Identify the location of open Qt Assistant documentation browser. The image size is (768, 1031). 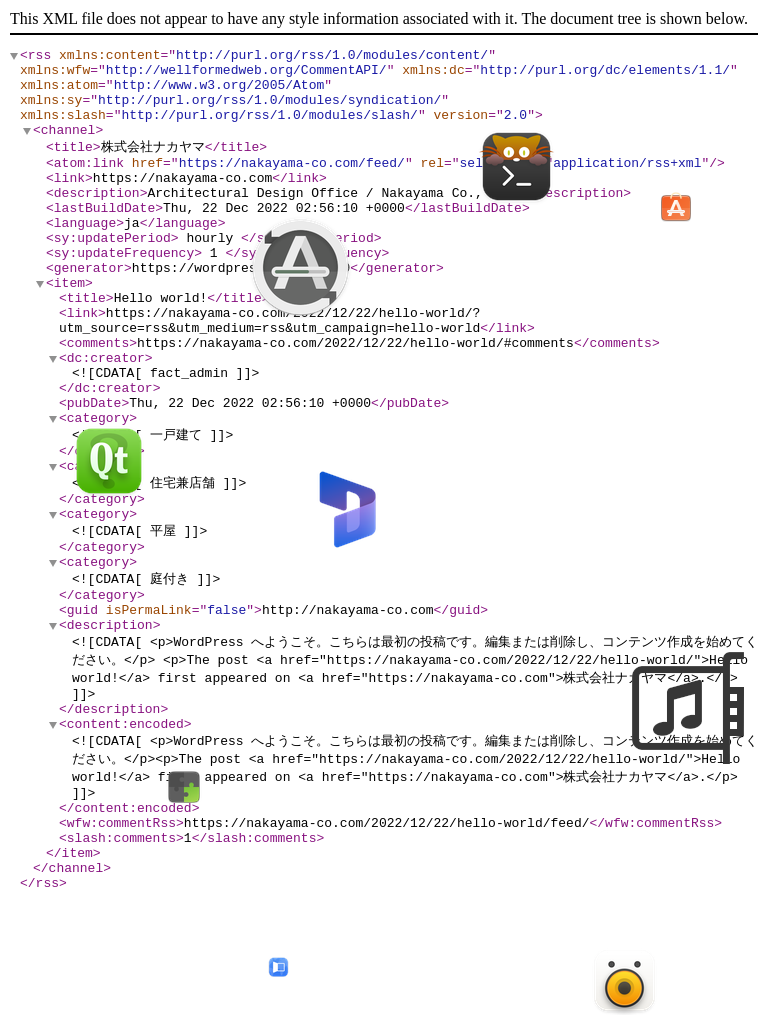
(109, 461).